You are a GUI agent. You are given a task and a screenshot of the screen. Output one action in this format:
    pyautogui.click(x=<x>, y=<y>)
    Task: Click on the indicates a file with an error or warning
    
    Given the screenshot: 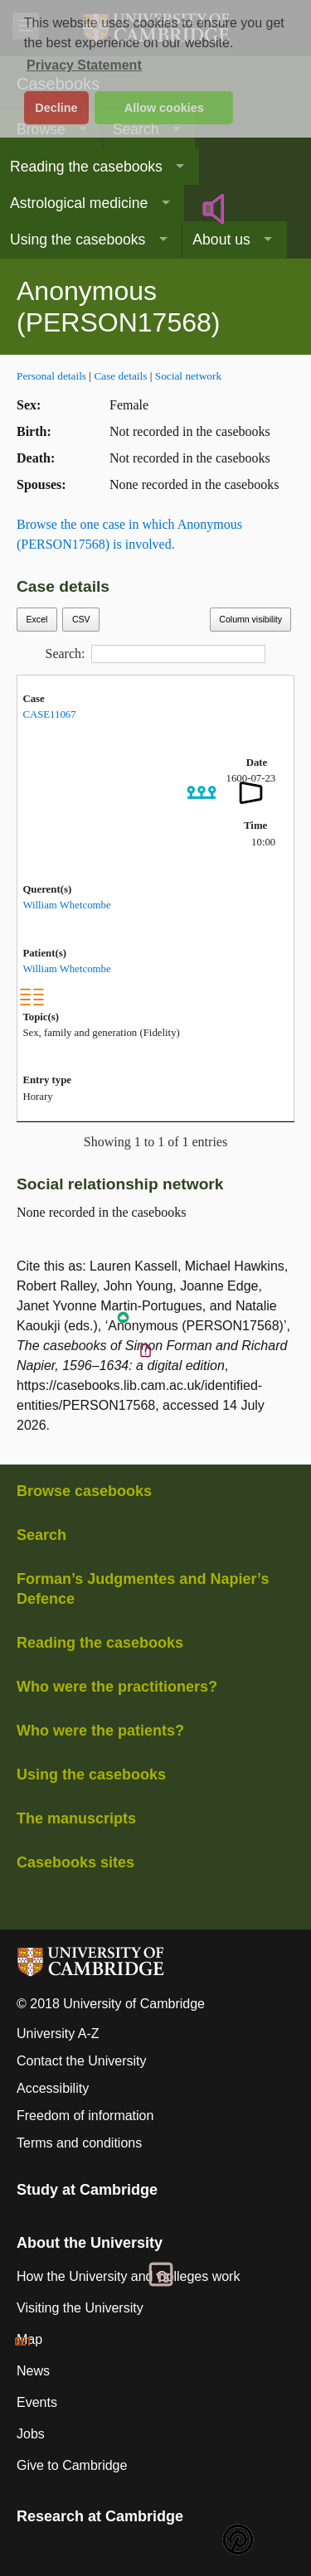 What is the action you would take?
    pyautogui.click(x=145, y=1350)
    